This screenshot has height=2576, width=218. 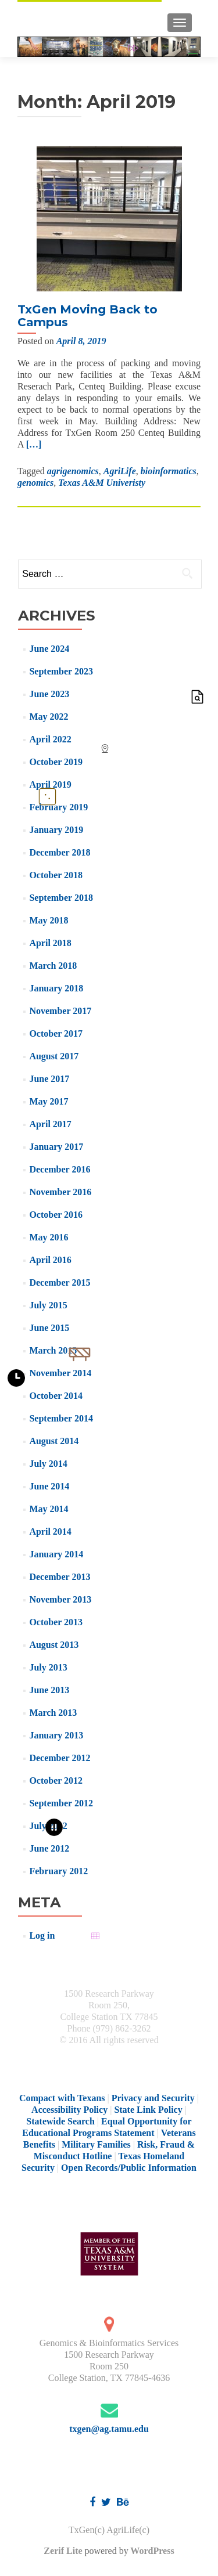 What do you see at coordinates (197, 697) in the screenshot?
I see `search within a document` at bounding box center [197, 697].